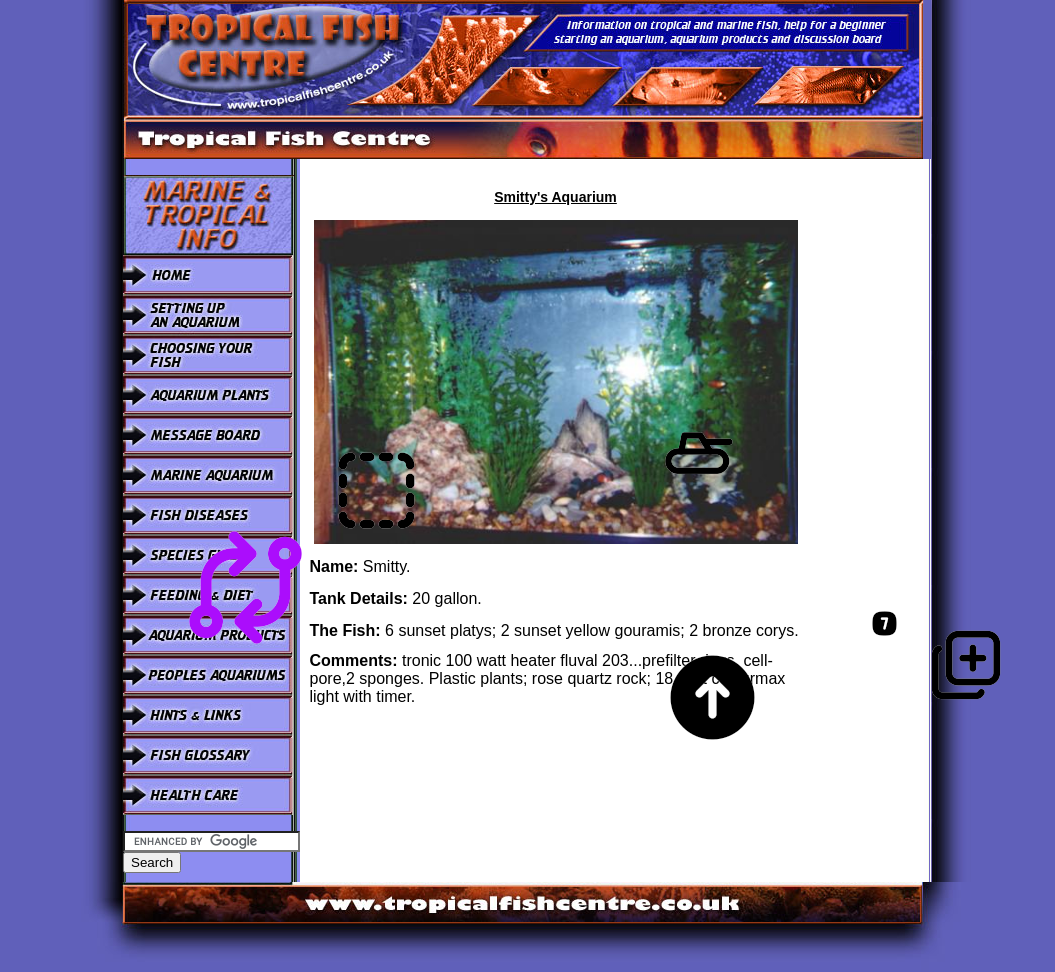  Describe the element at coordinates (700, 451) in the screenshot. I see `military or defense-related feature` at that location.